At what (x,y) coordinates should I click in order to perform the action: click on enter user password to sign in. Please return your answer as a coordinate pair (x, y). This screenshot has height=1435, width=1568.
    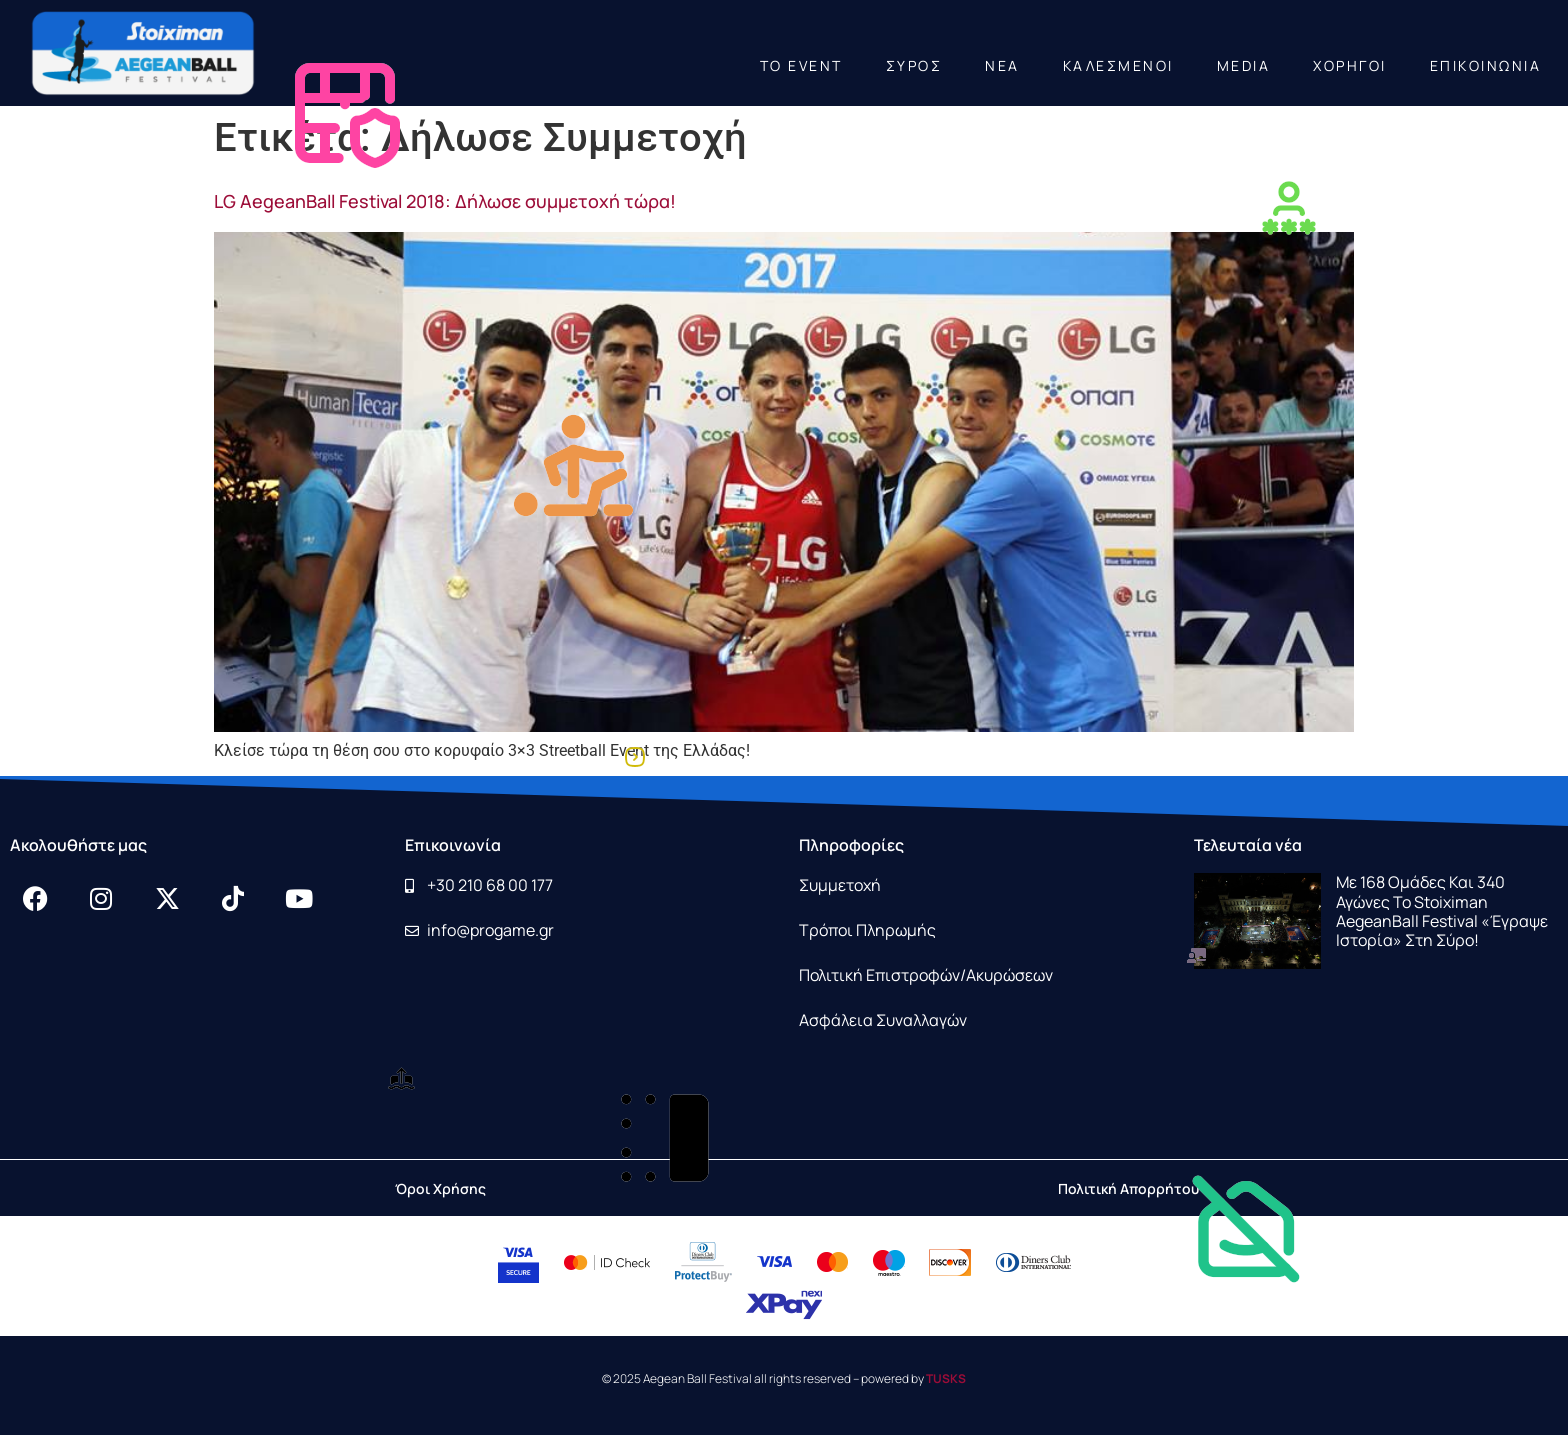
    Looking at the image, I should click on (1289, 208).